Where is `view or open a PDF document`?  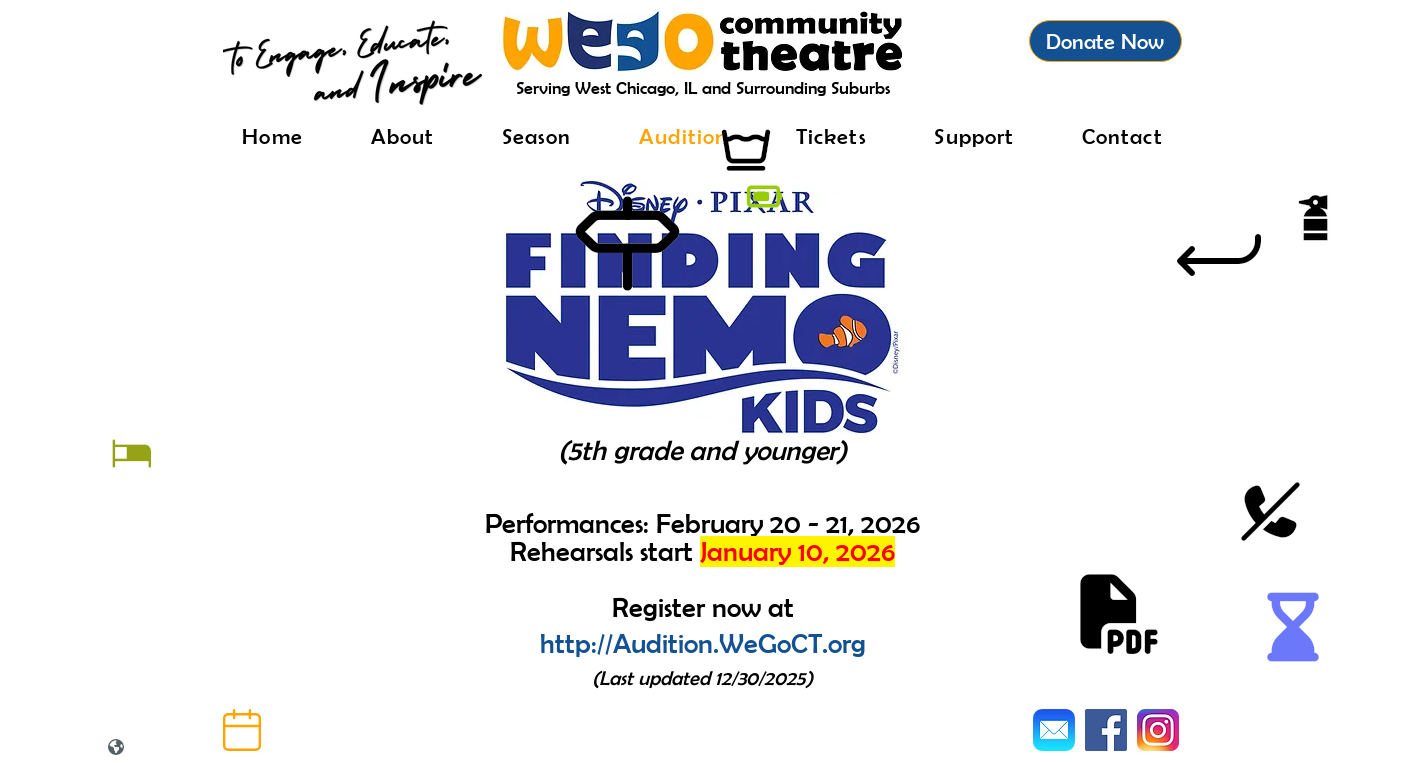 view or open a PDF document is located at coordinates (1117, 611).